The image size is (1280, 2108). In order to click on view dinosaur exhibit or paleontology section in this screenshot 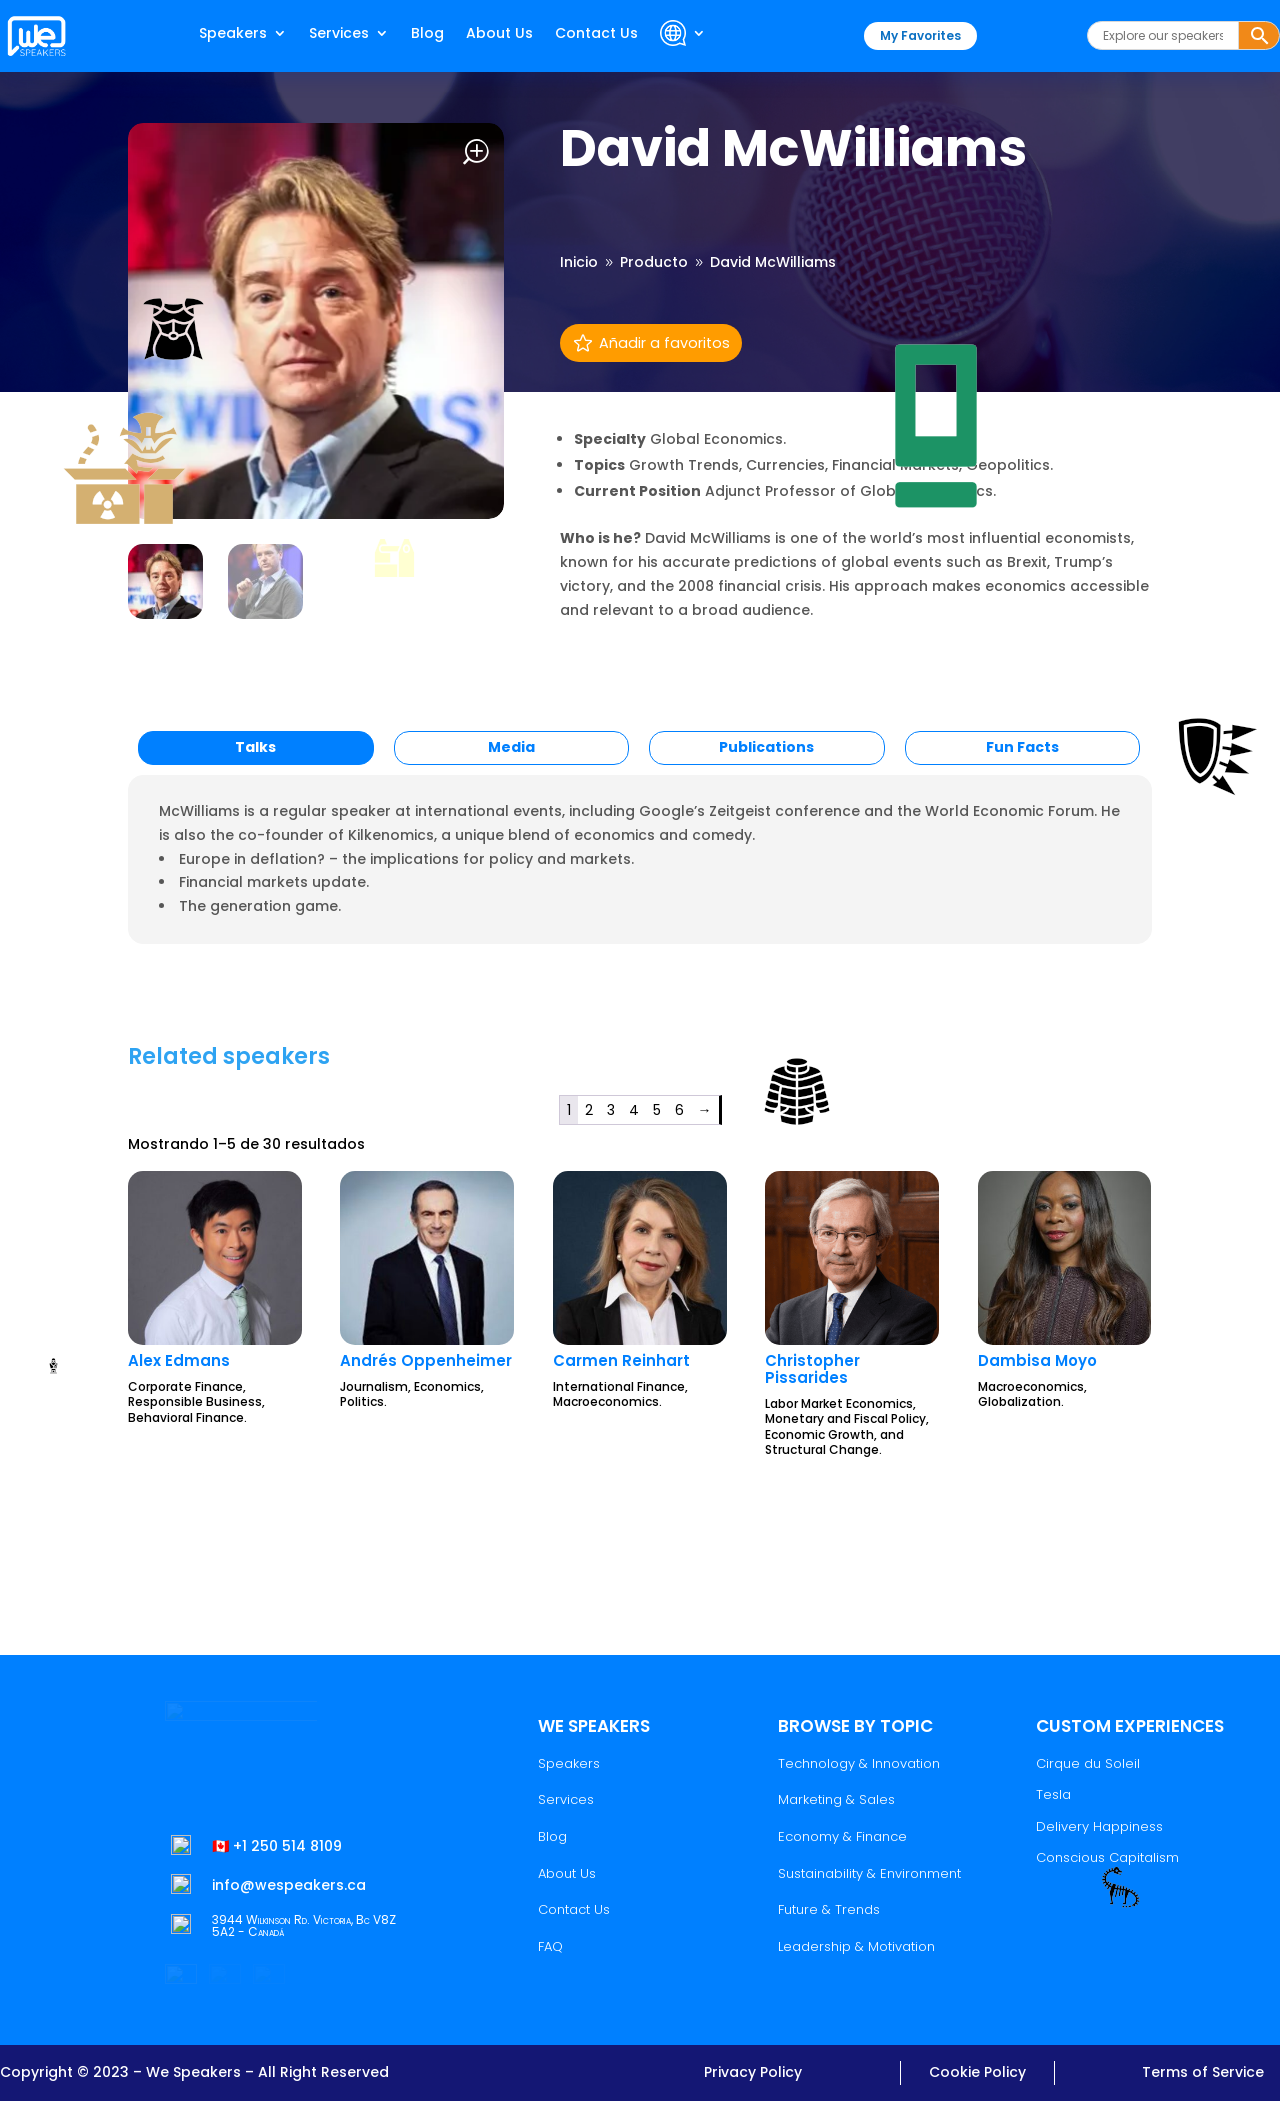, I will do `click(1120, 1887)`.